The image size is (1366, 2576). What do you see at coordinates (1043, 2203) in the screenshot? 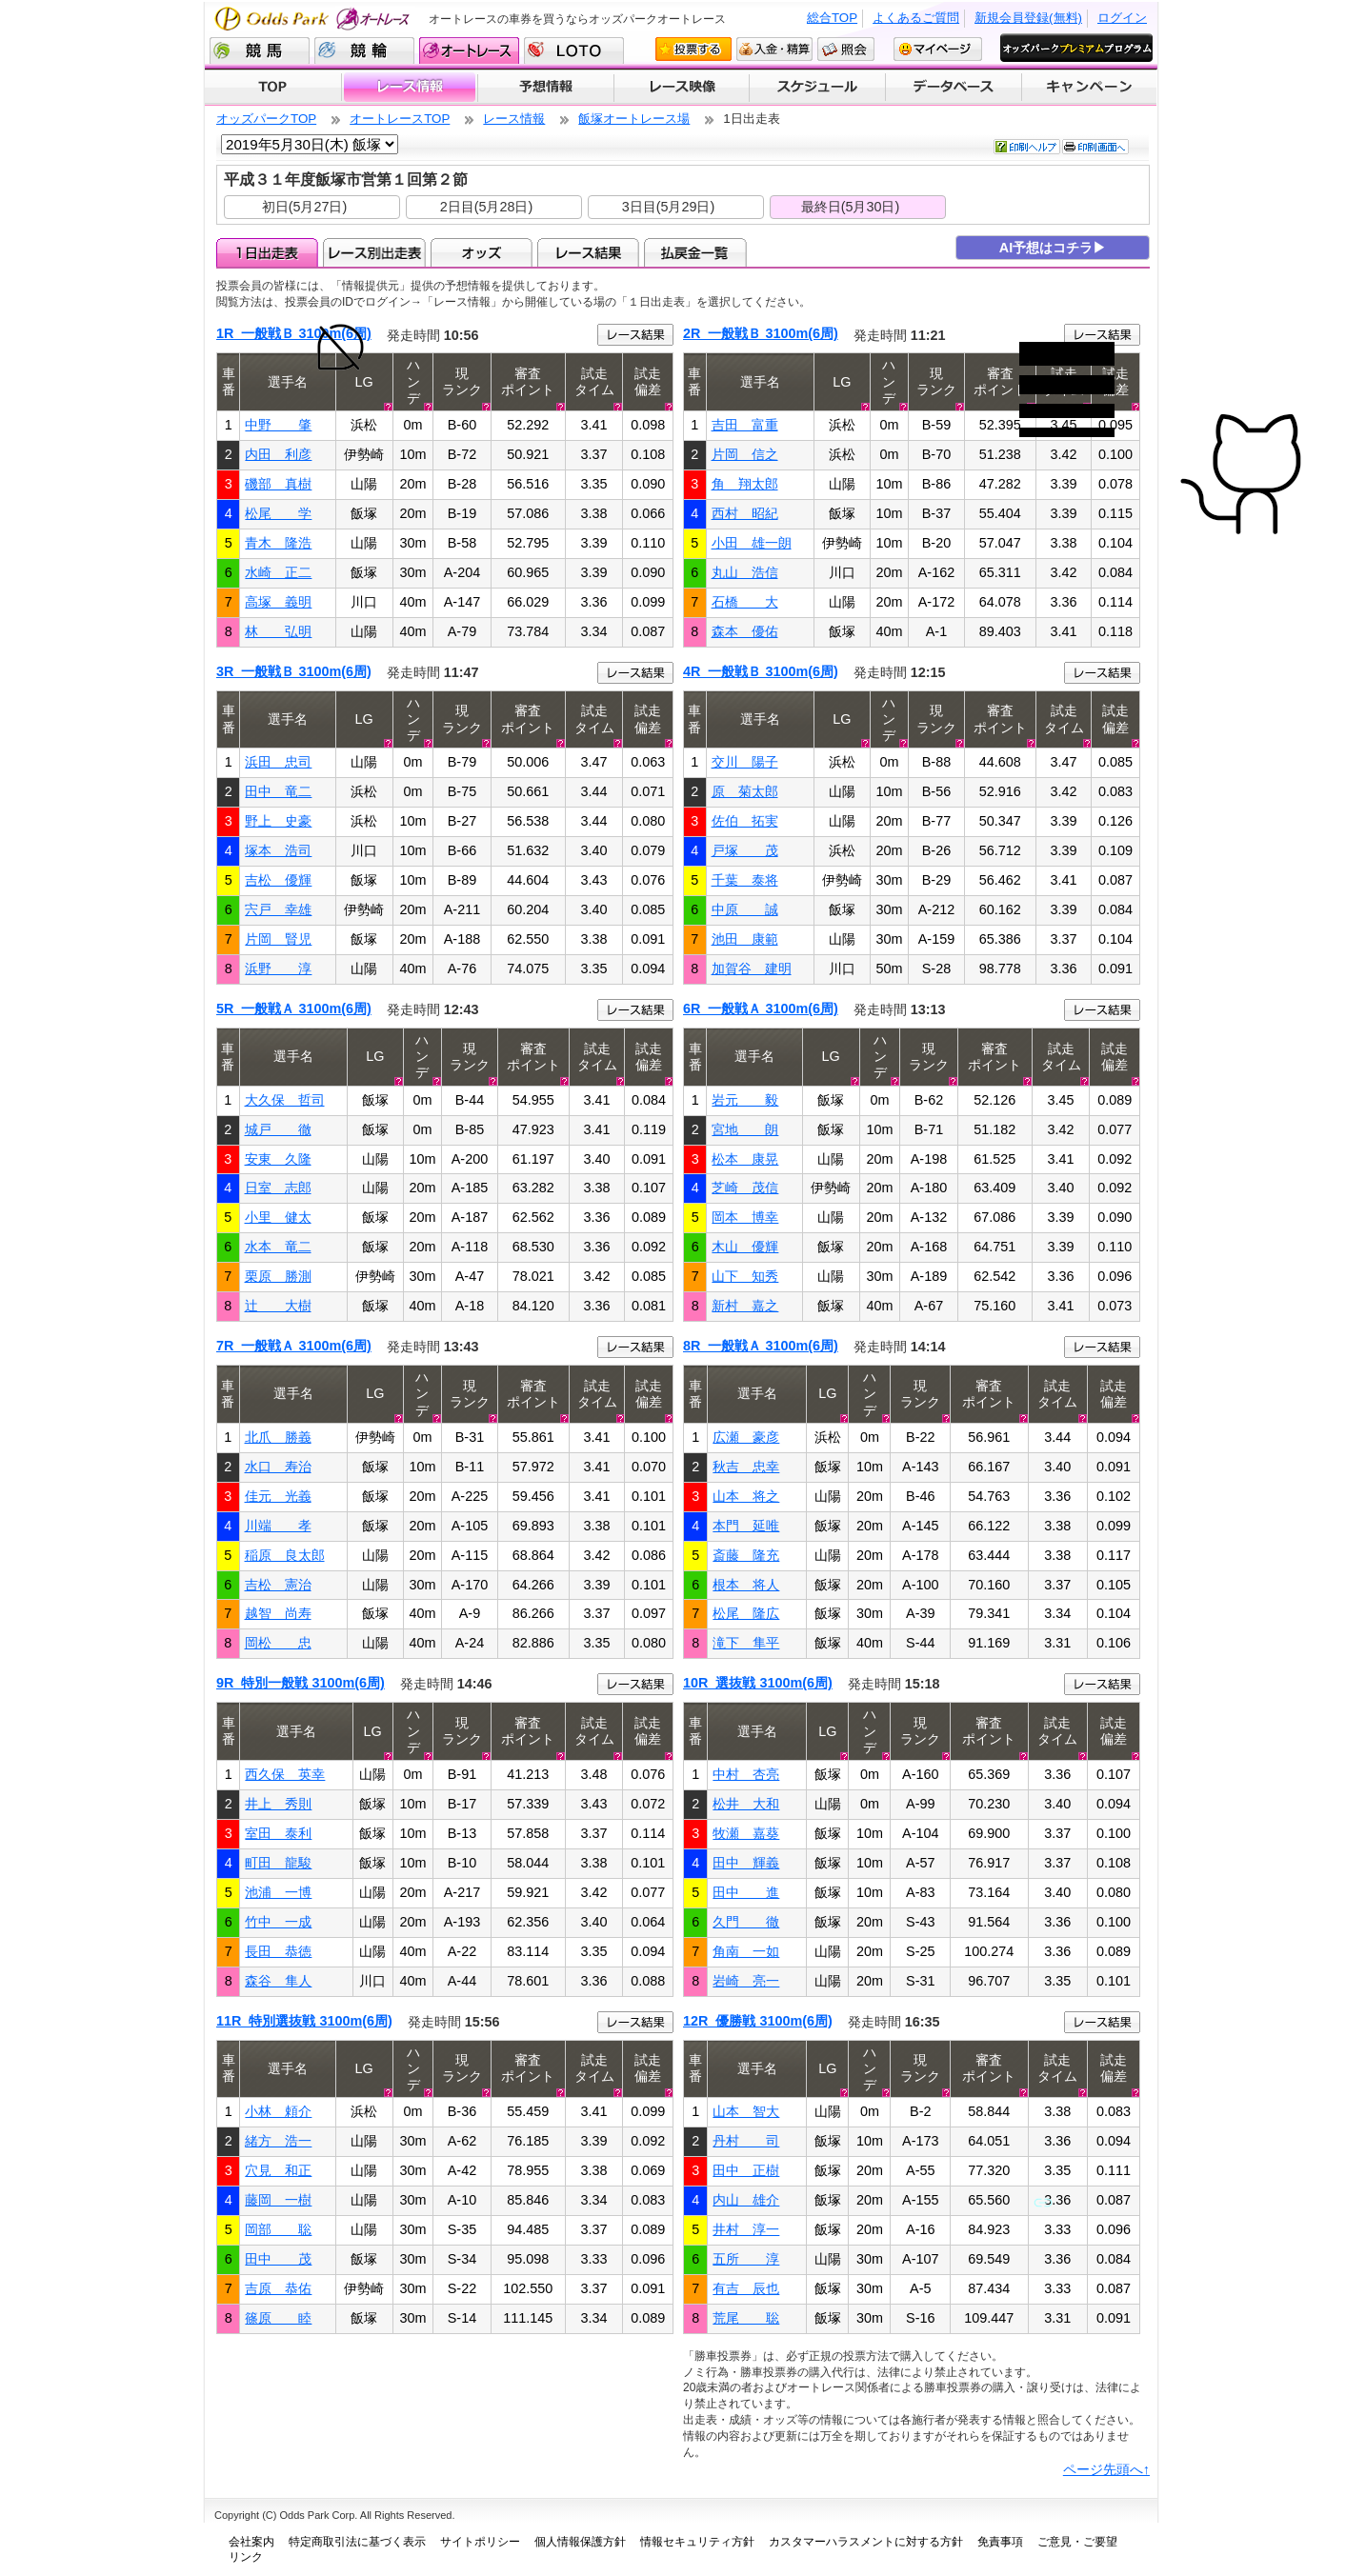
I see `copy link to clipboard` at bounding box center [1043, 2203].